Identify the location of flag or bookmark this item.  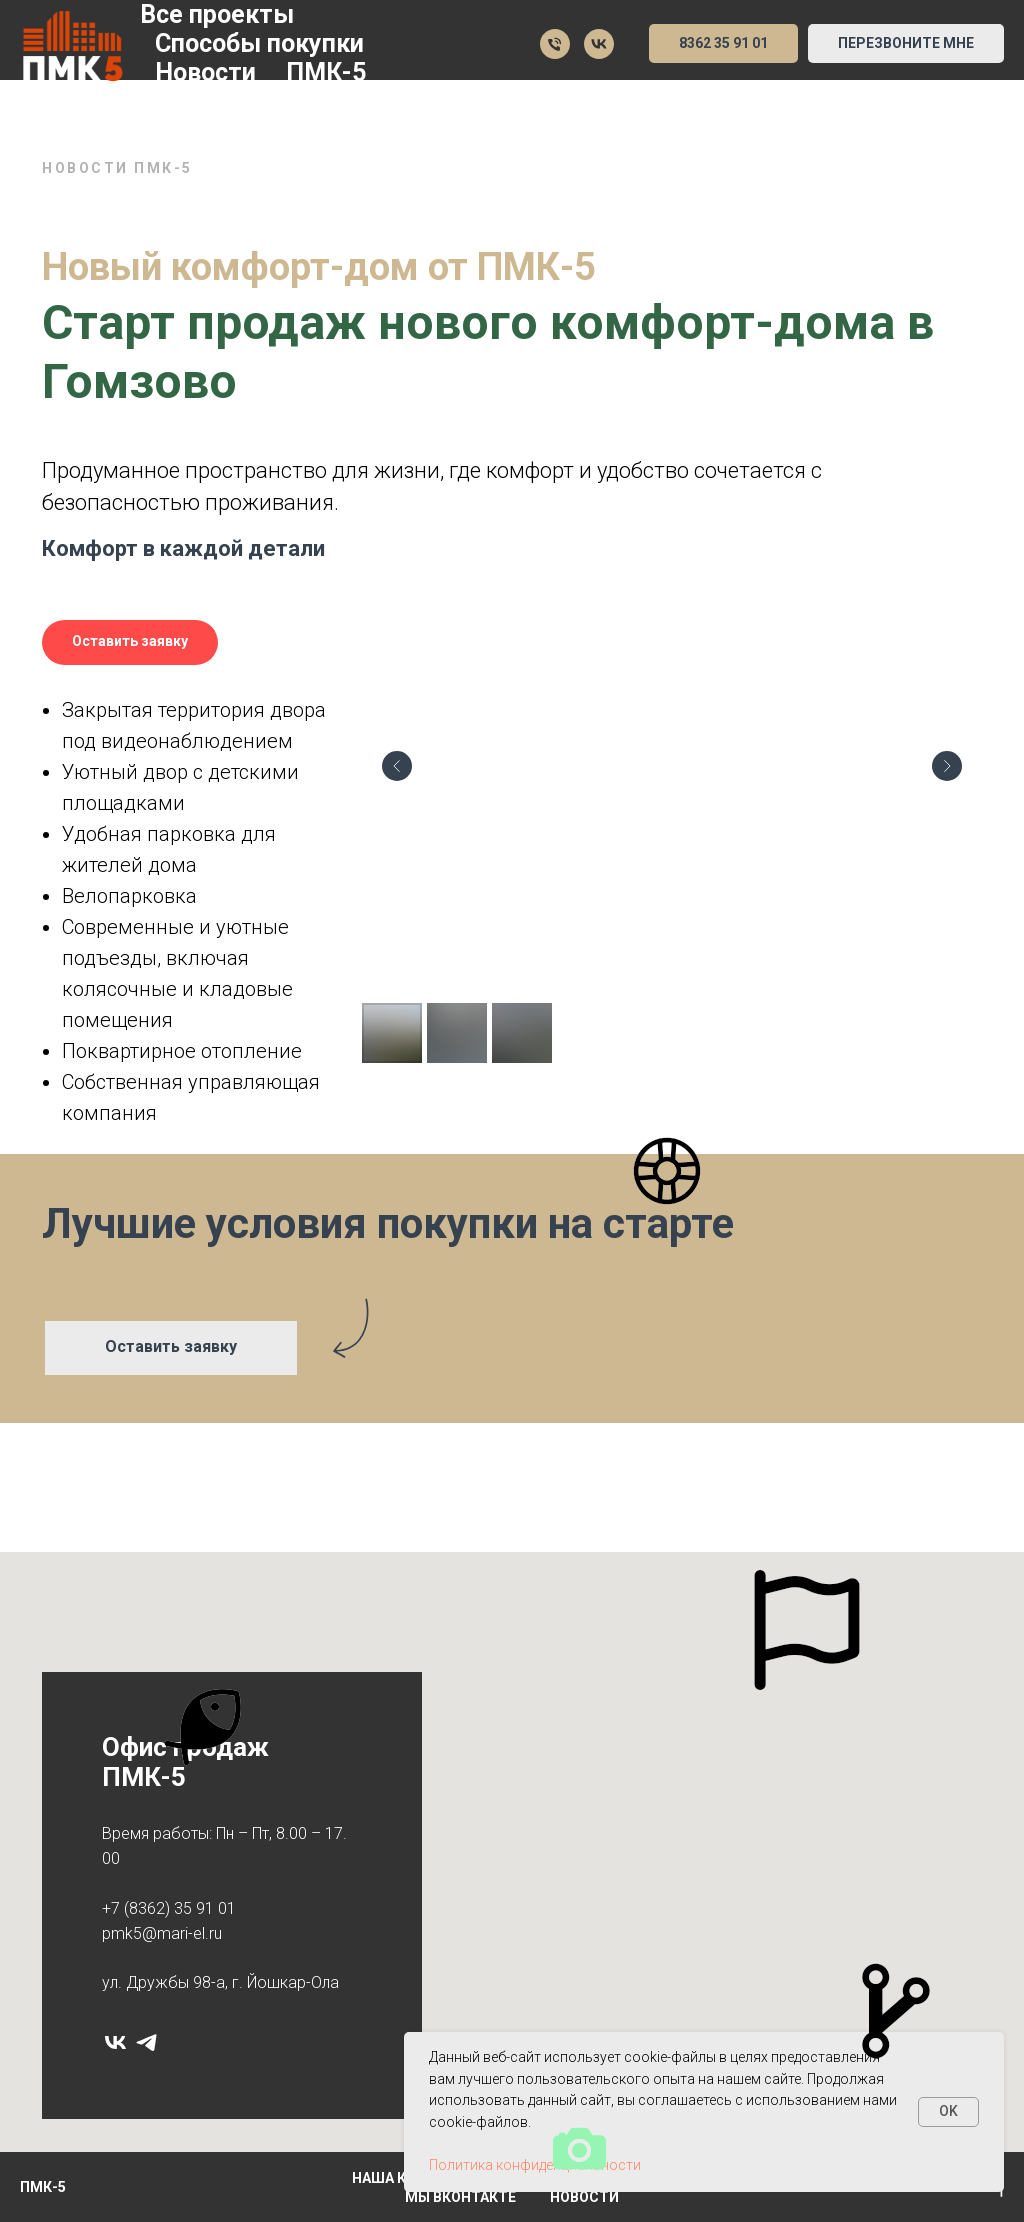
(807, 1630).